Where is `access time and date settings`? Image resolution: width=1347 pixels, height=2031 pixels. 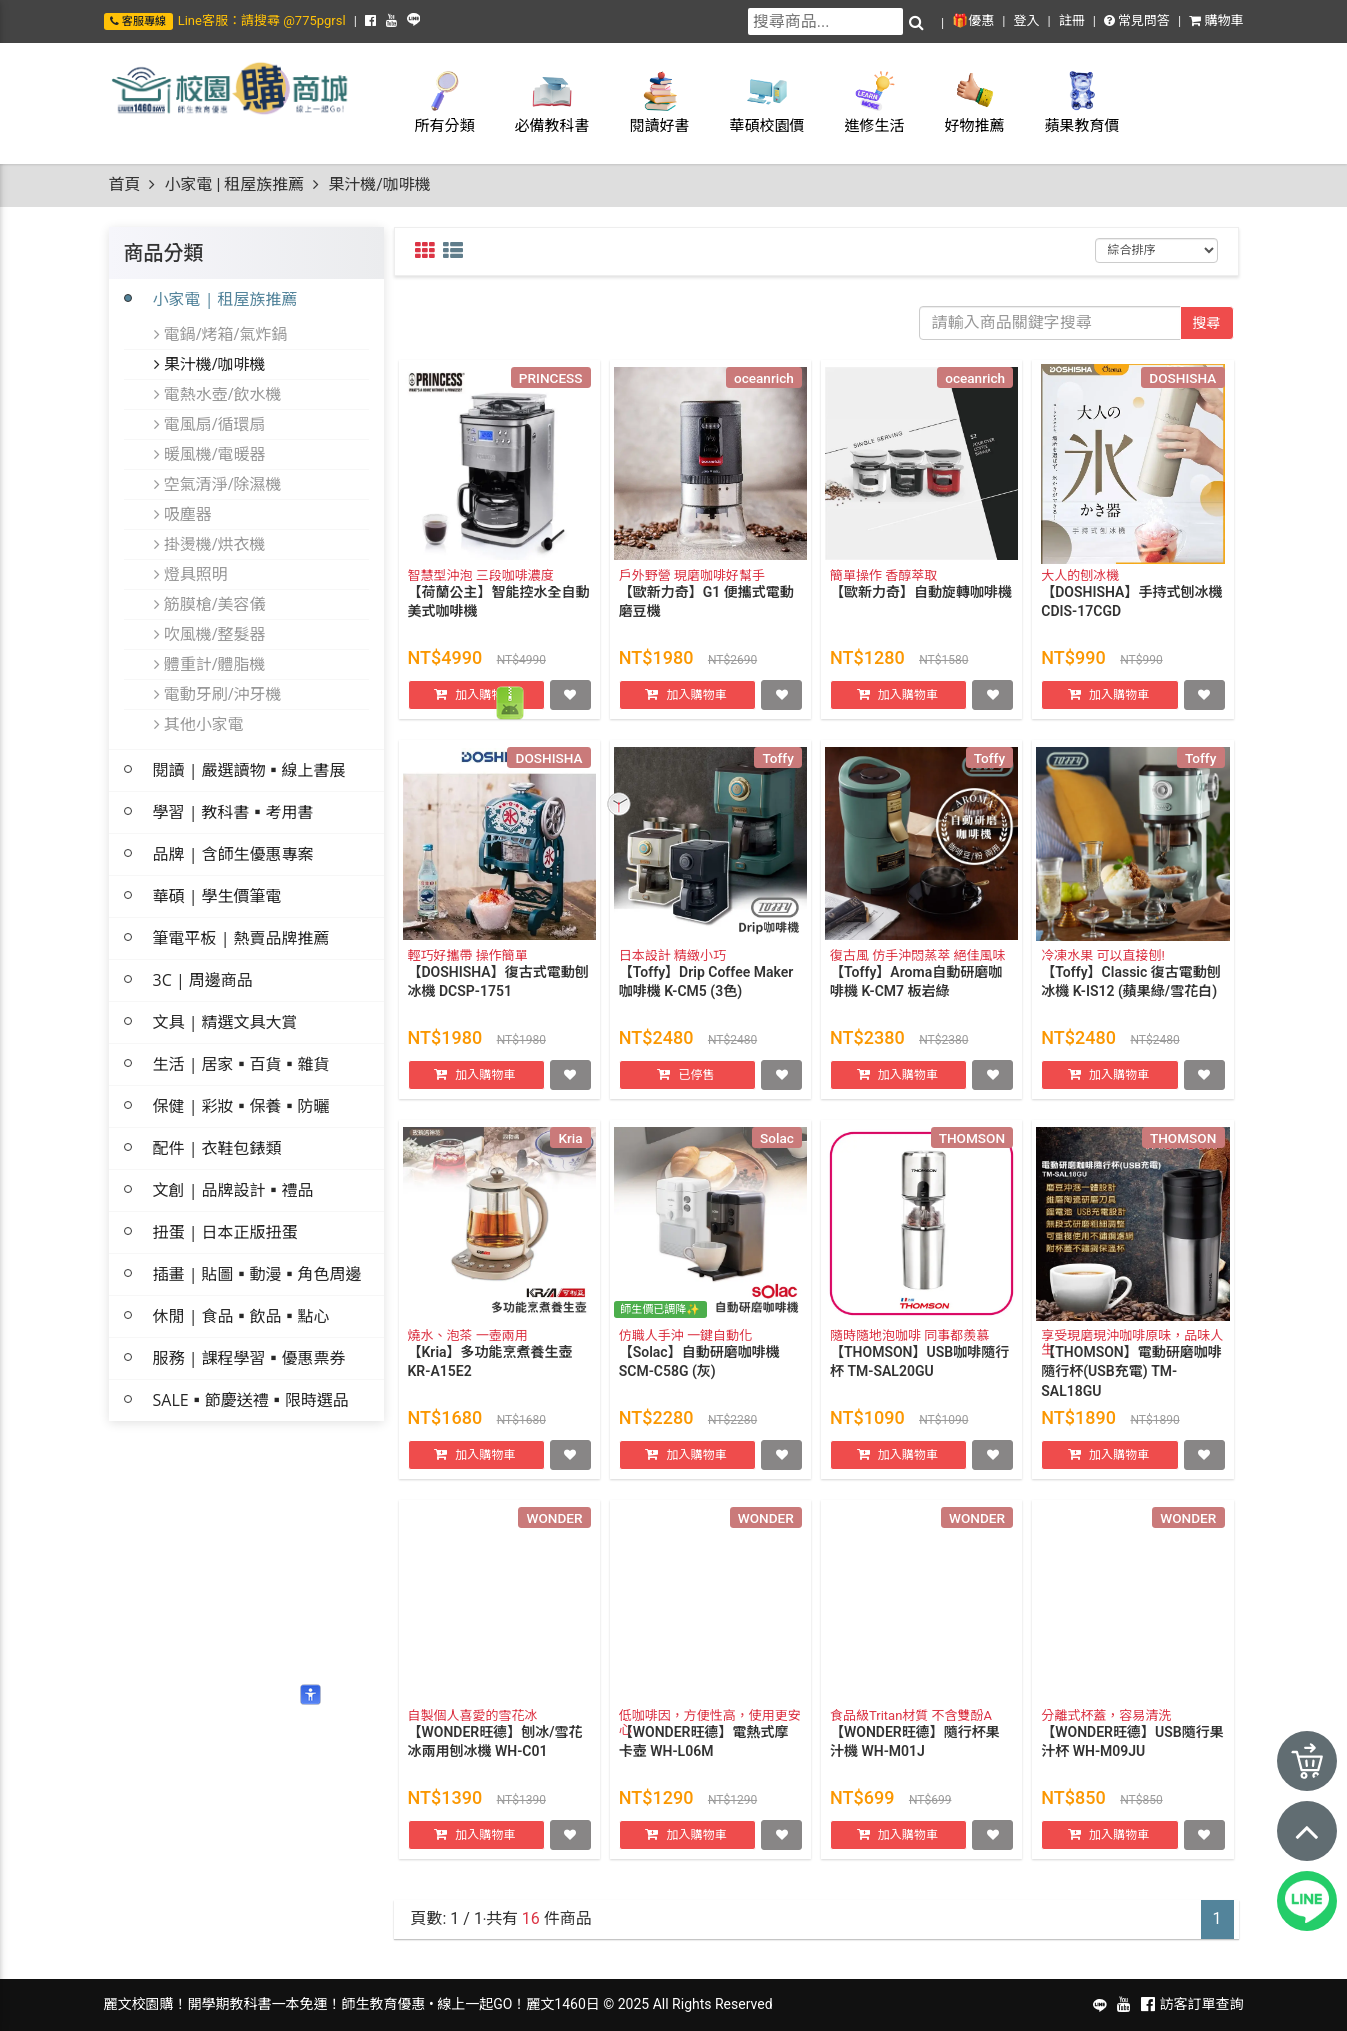 access time and date settings is located at coordinates (619, 804).